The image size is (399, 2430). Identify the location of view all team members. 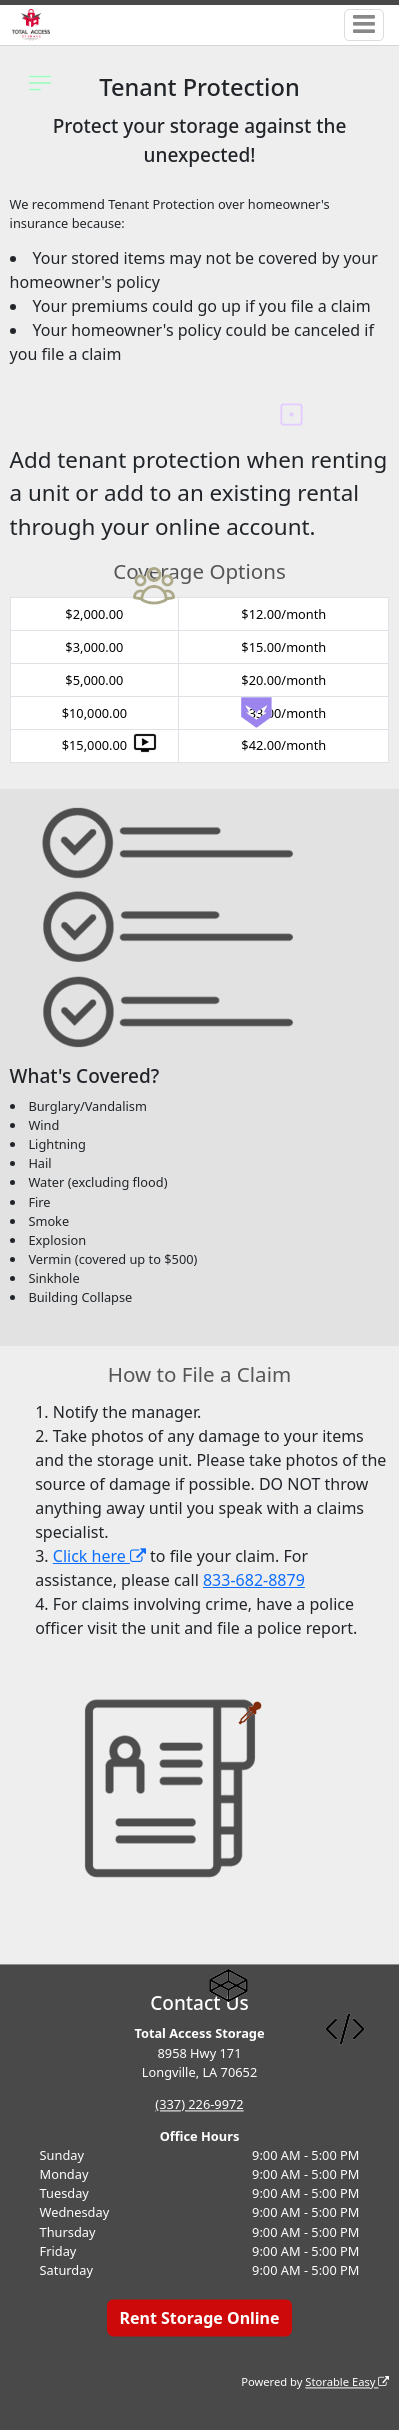
(154, 585).